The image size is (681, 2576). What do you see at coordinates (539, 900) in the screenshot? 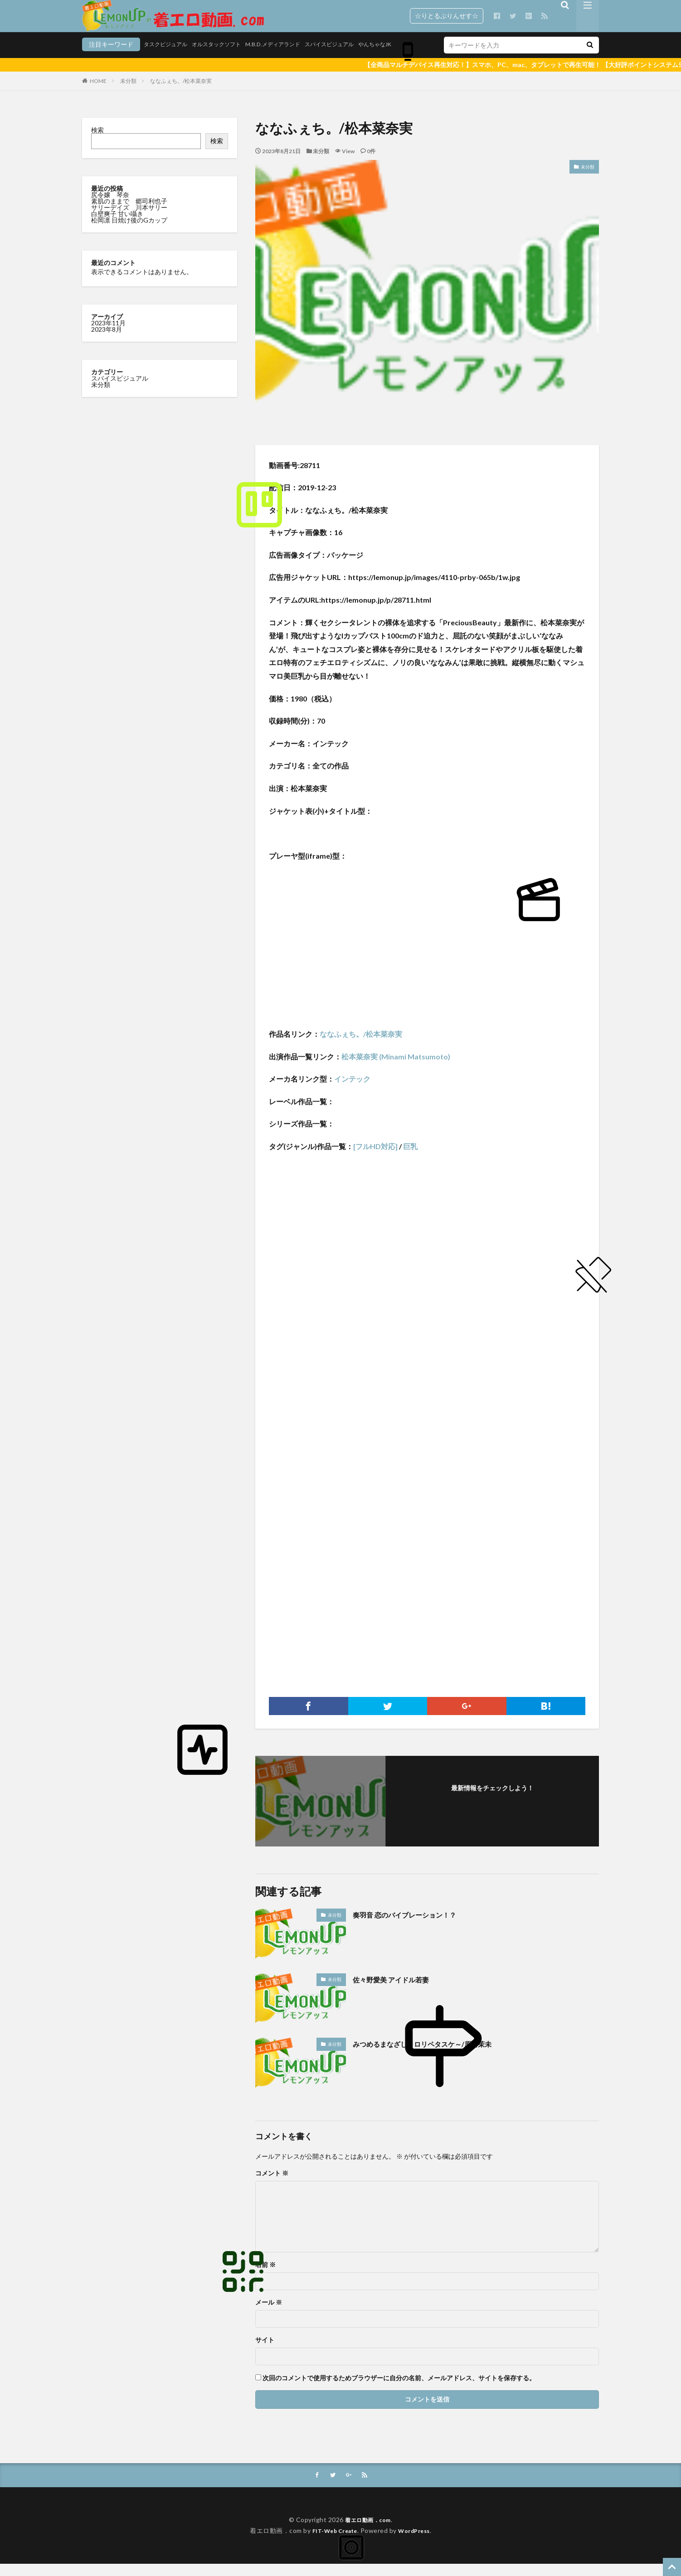
I see `access video or movie content` at bounding box center [539, 900].